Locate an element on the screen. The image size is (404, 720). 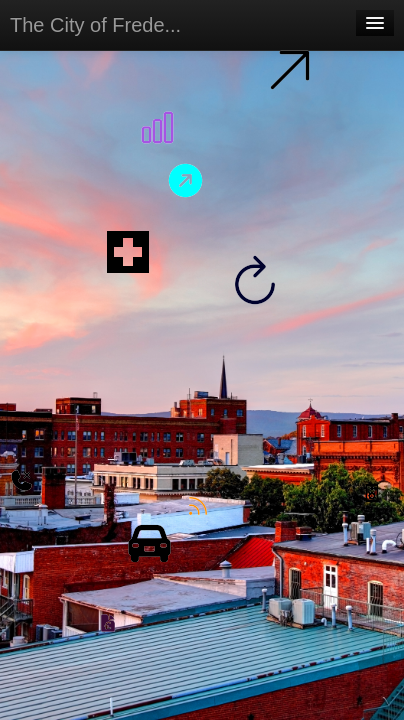
view analytics and statistics is located at coordinates (157, 127).